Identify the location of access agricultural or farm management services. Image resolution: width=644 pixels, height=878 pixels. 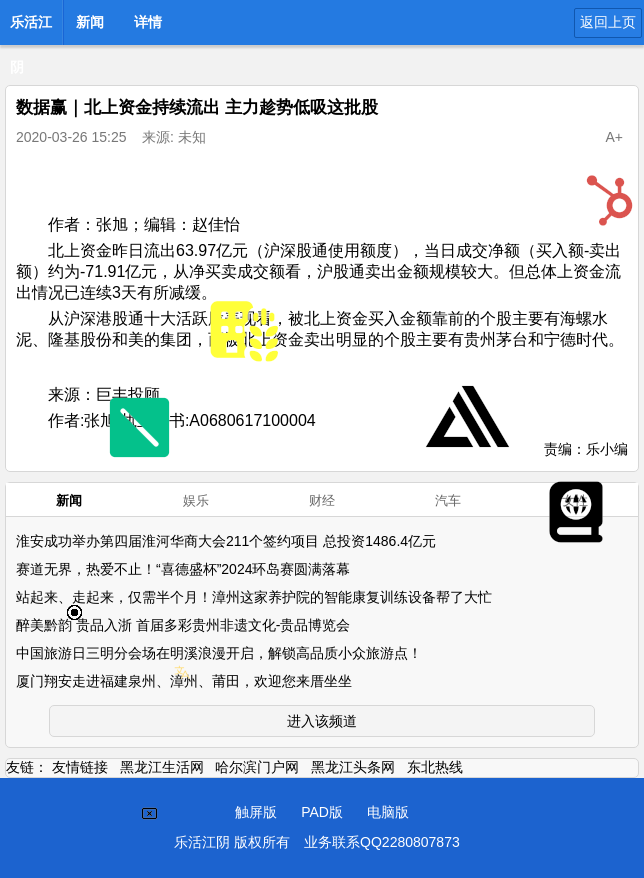
(242, 329).